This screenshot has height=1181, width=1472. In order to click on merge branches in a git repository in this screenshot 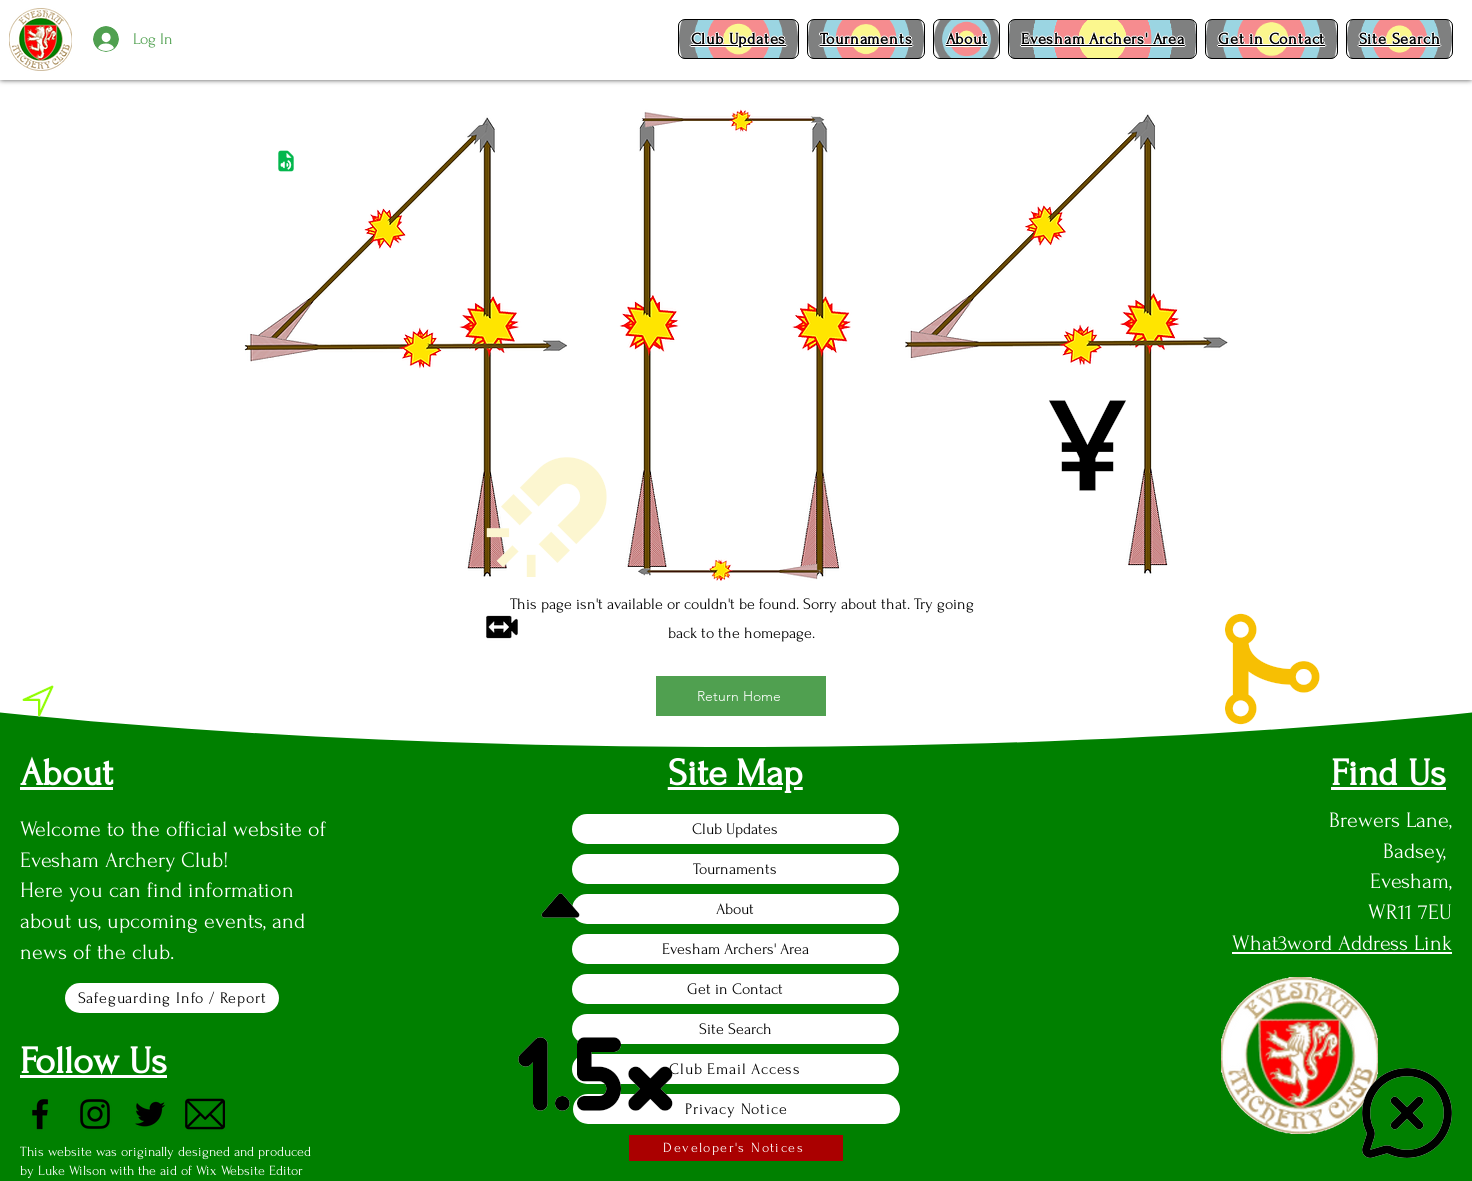, I will do `click(1272, 669)`.